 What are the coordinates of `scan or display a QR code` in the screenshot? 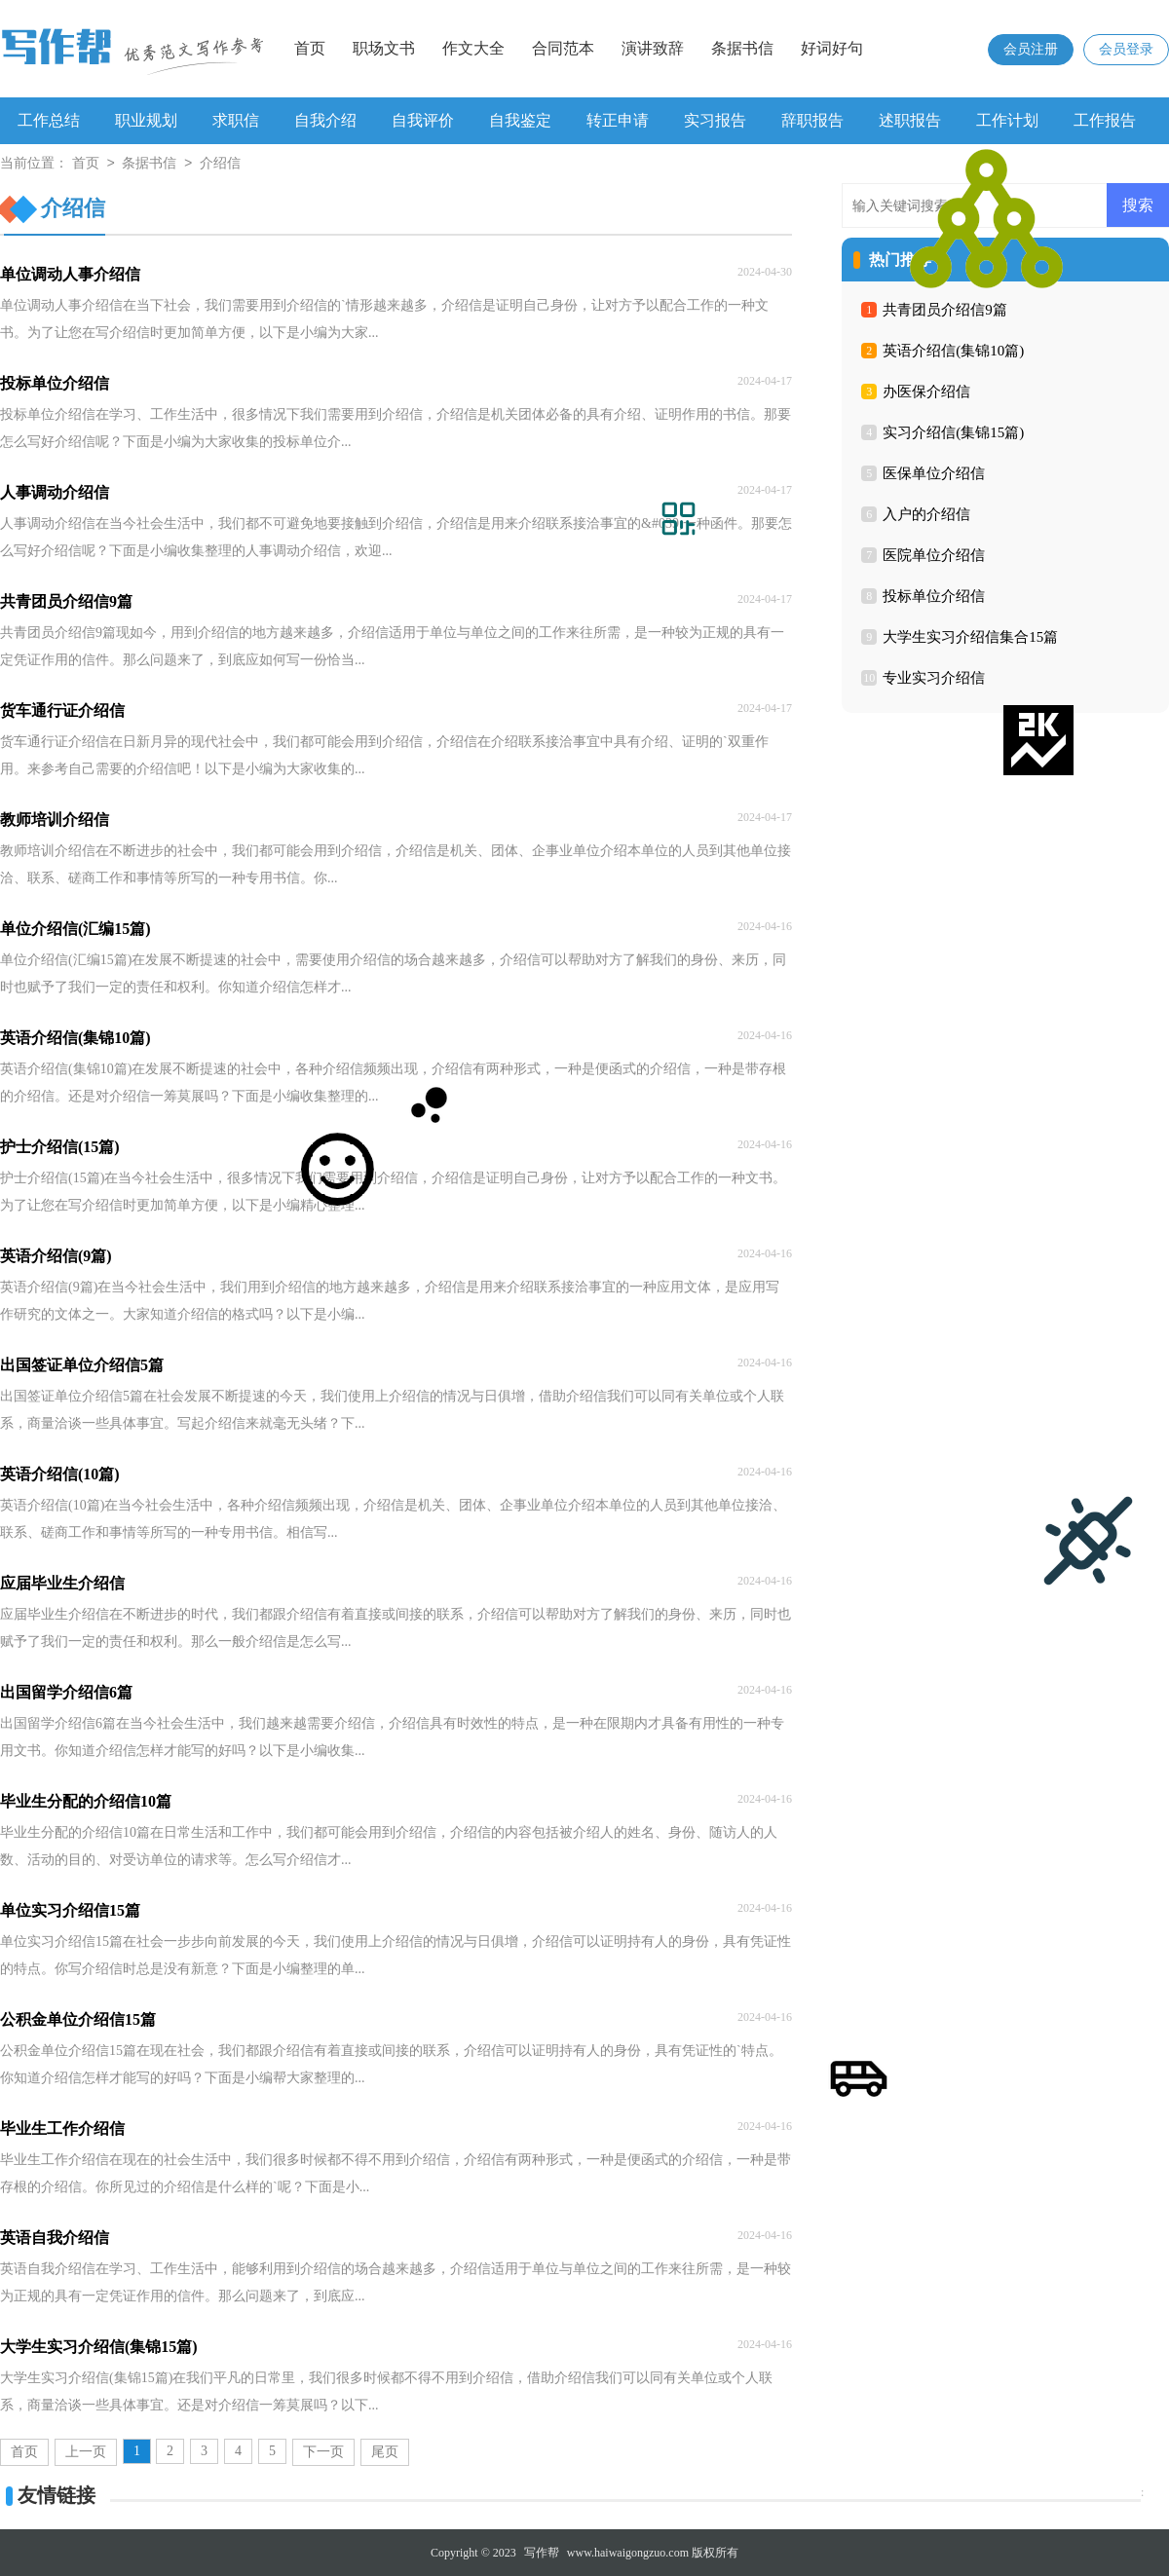 It's located at (678, 518).